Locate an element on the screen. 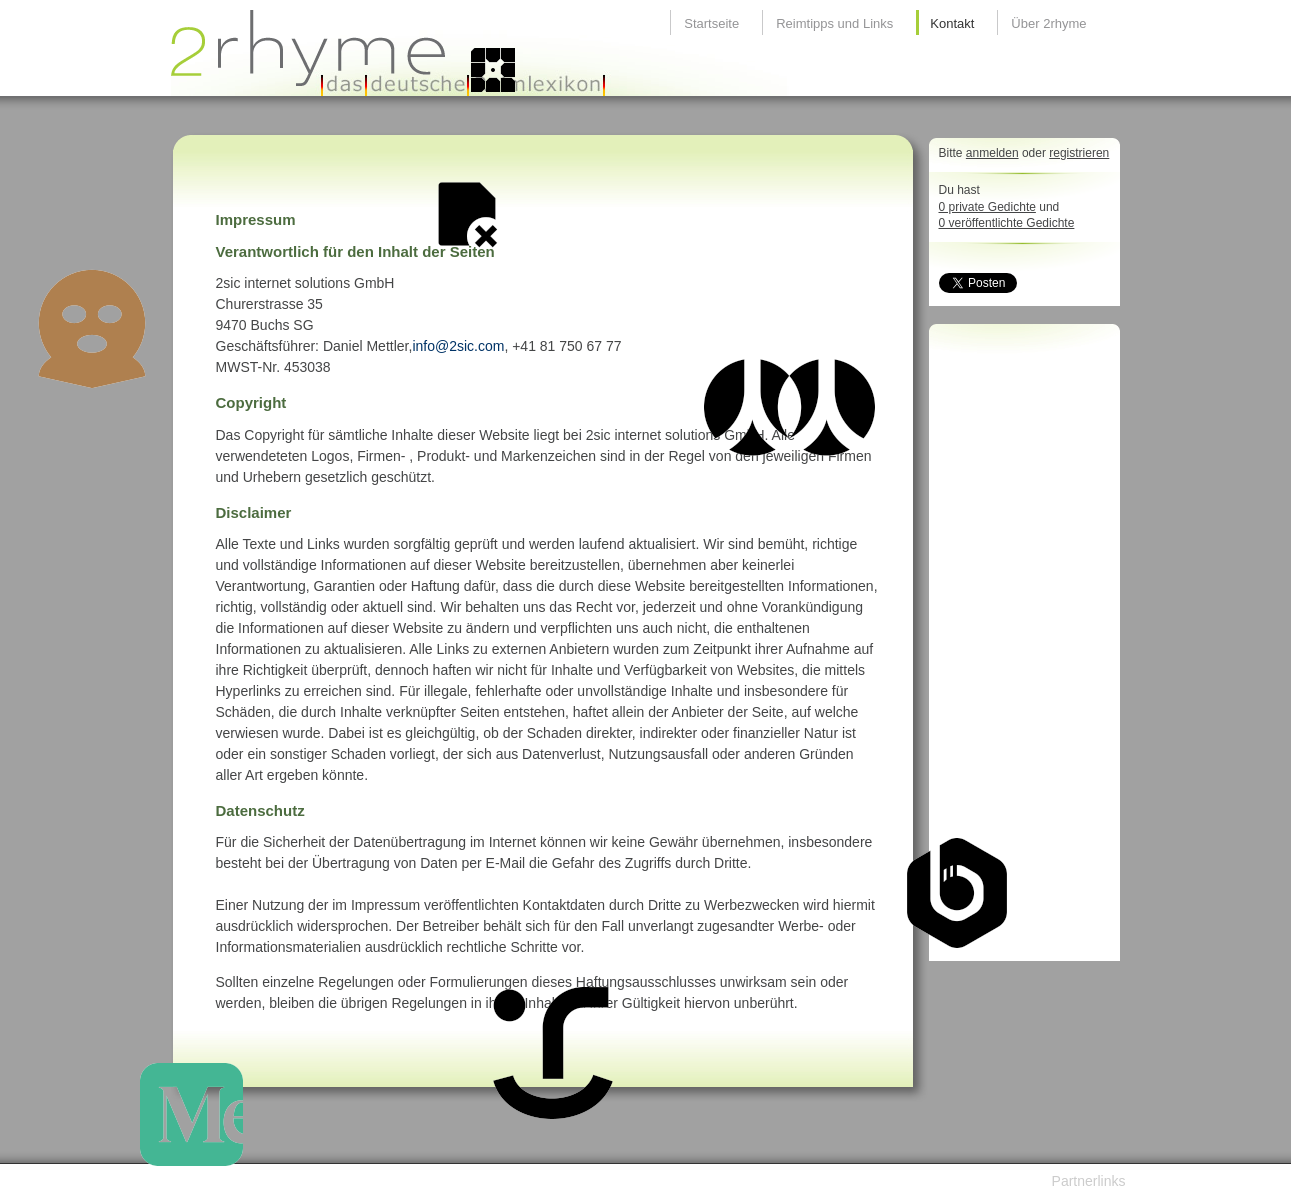 This screenshot has height=1198, width=1291. link to Renren social network profile is located at coordinates (789, 407).